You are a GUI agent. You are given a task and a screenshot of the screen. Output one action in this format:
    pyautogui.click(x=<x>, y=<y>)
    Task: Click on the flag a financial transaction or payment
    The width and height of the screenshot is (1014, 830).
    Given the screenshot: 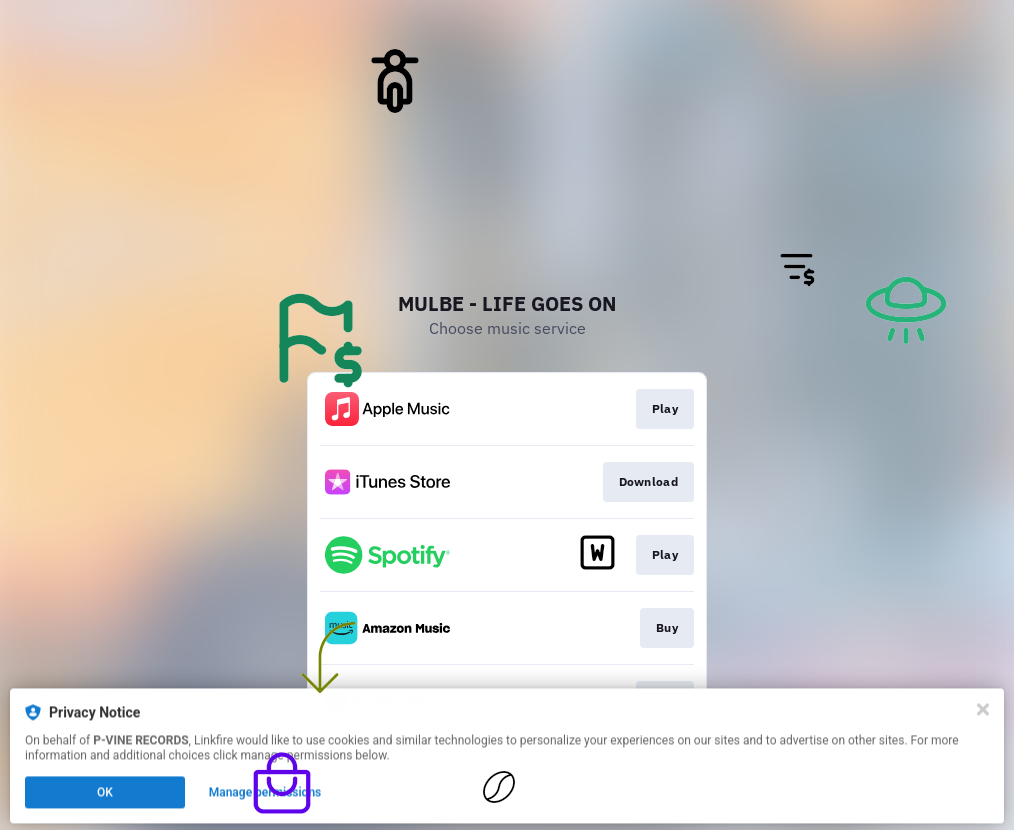 What is the action you would take?
    pyautogui.click(x=316, y=337)
    